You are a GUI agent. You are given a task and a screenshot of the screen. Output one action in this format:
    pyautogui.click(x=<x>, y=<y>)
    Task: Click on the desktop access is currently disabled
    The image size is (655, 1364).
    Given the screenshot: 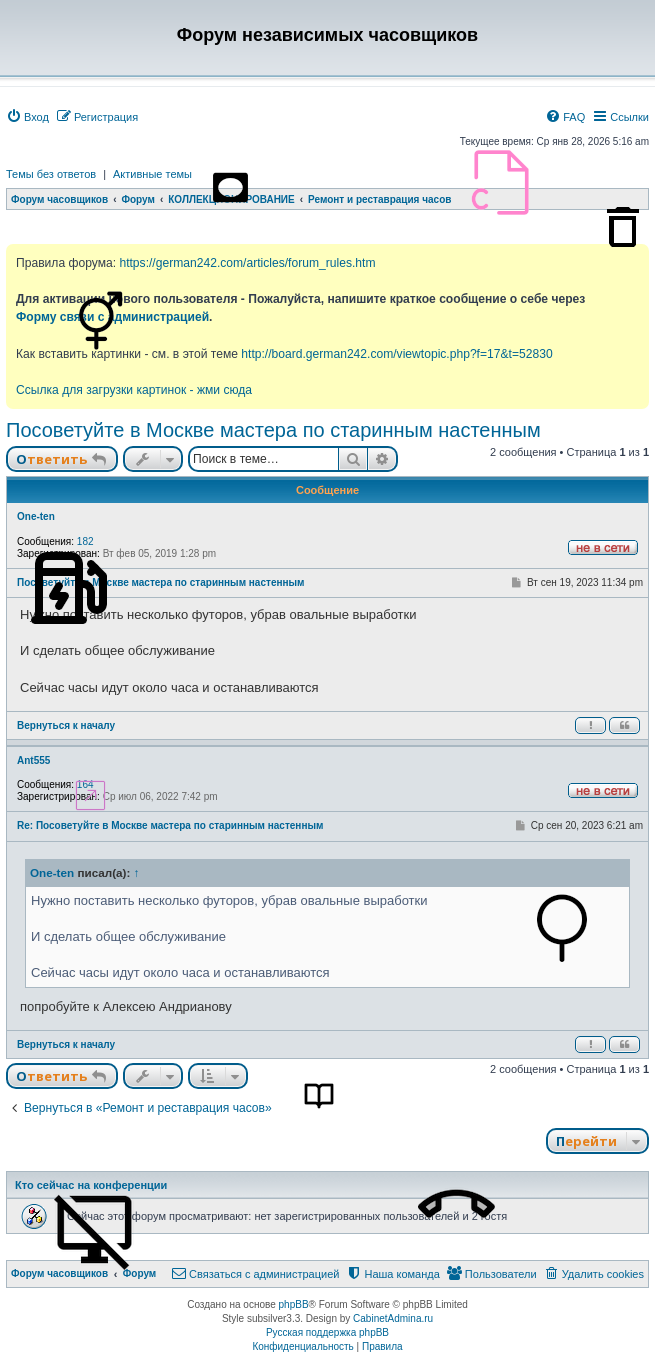 What is the action you would take?
    pyautogui.click(x=94, y=1229)
    